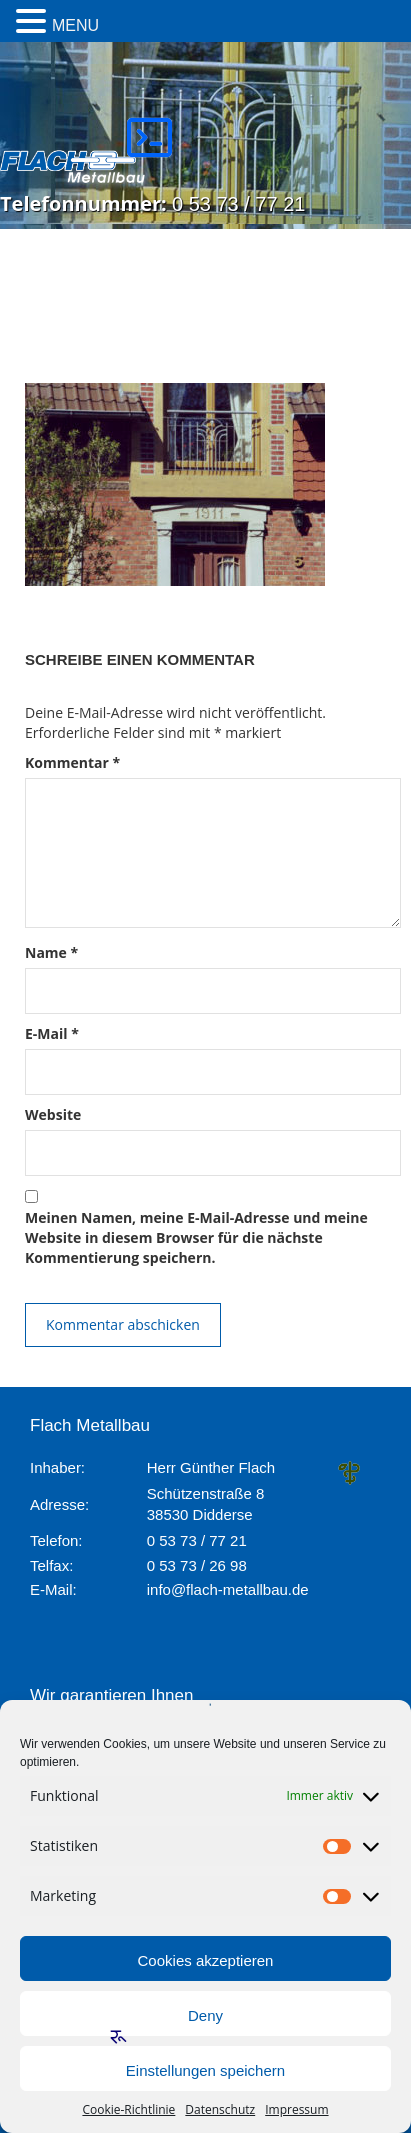 This screenshot has height=2133, width=411. I want to click on open the command line terminal, so click(149, 137).